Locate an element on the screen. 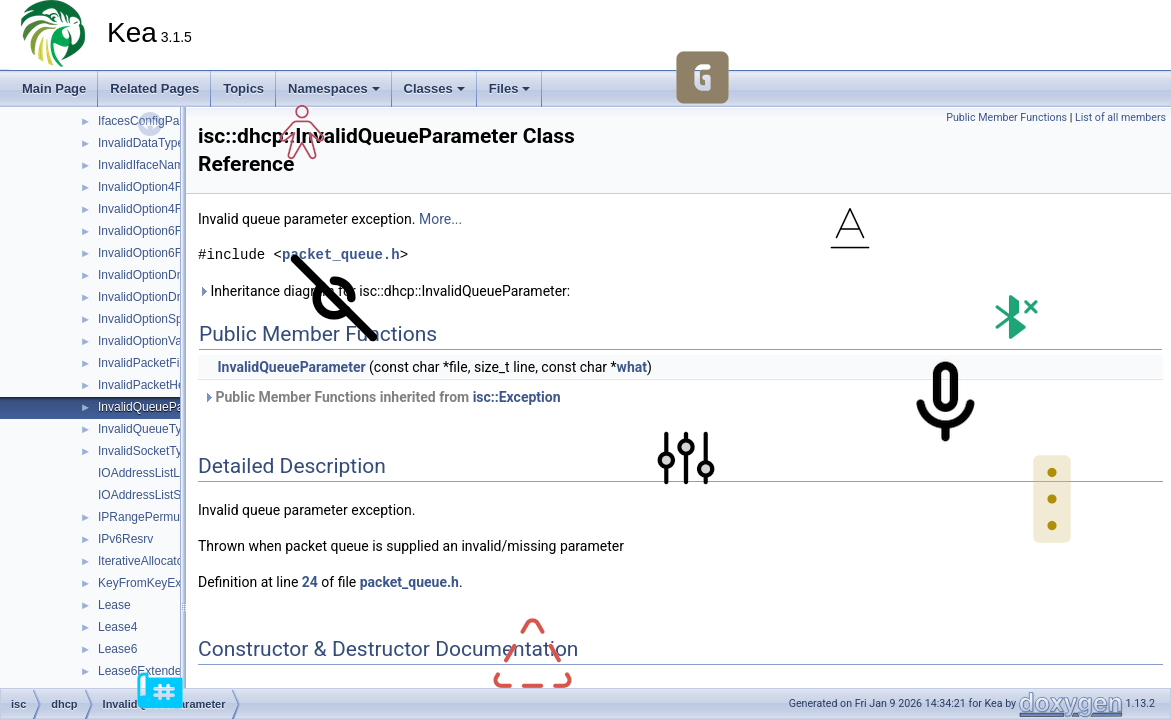 This screenshot has height=720, width=1171. open more options menu is located at coordinates (1052, 499).